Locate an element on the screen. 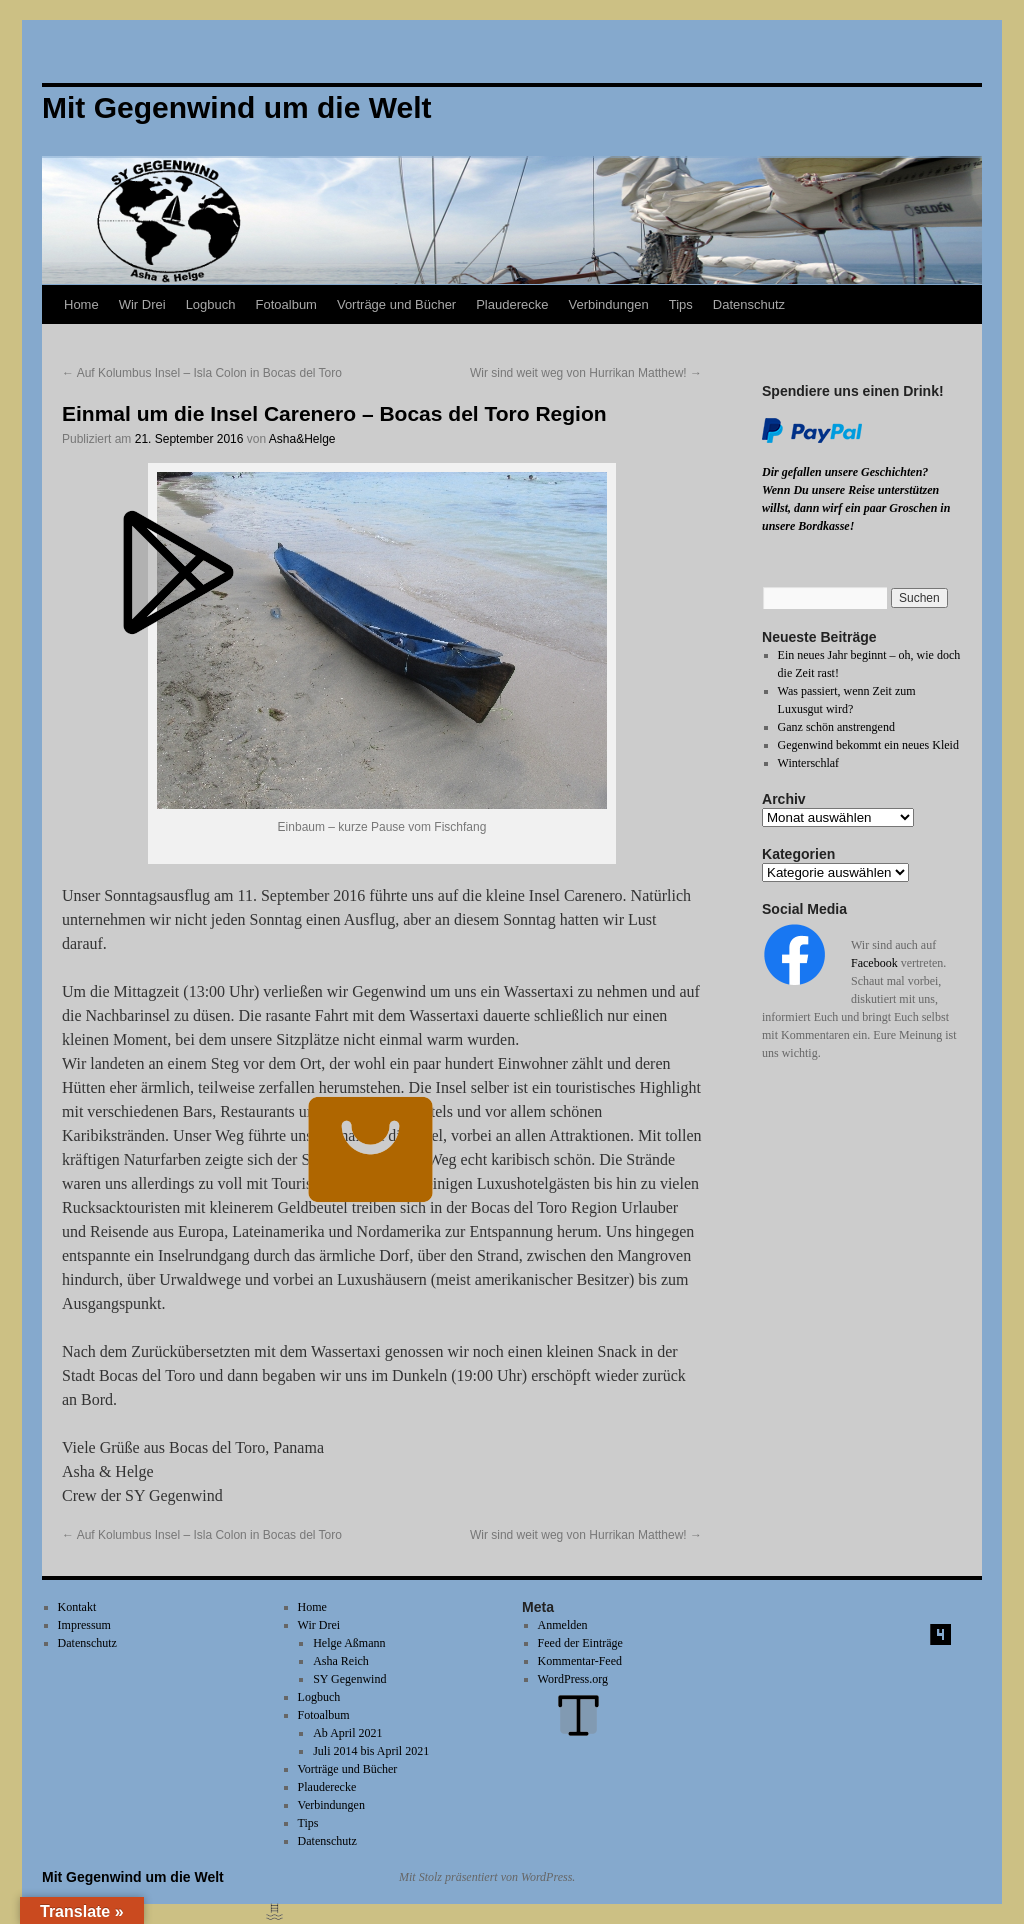 This screenshot has width=1024, height=1924. view your shopping bag is located at coordinates (370, 1149).